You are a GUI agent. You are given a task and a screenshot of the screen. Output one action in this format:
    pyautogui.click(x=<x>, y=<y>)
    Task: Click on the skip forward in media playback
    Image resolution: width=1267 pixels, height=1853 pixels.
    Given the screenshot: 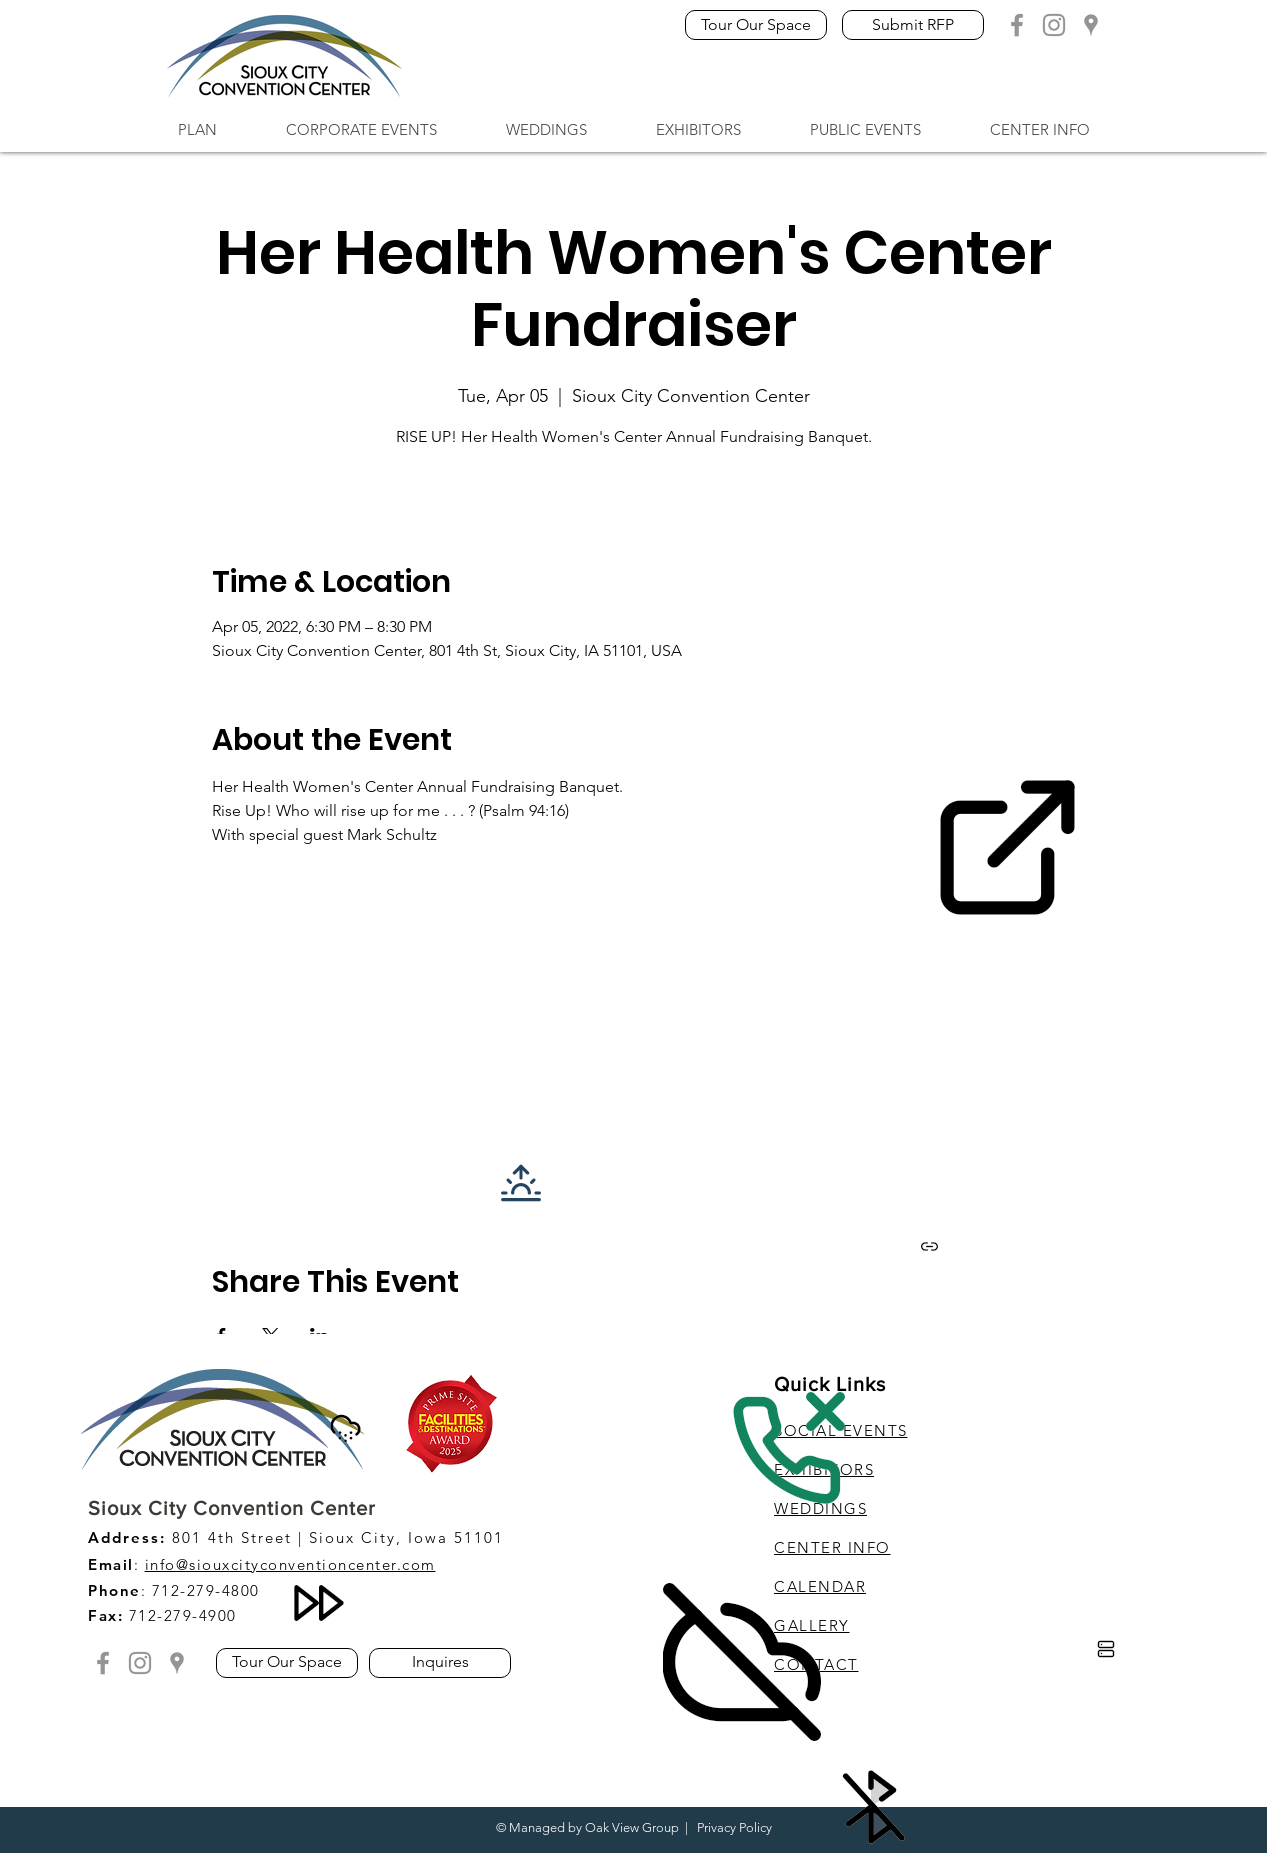 What is the action you would take?
    pyautogui.click(x=319, y=1603)
    